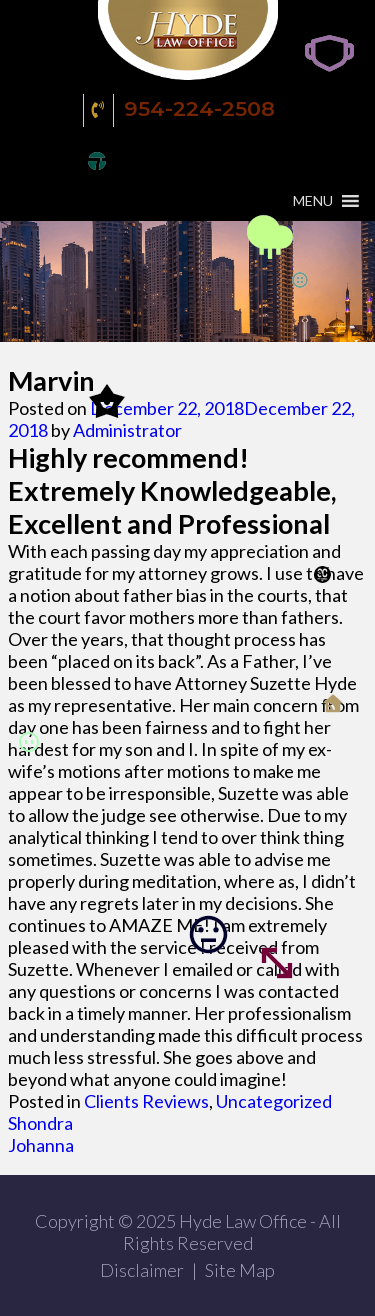  I want to click on rate your experience as neutral, so click(208, 934).